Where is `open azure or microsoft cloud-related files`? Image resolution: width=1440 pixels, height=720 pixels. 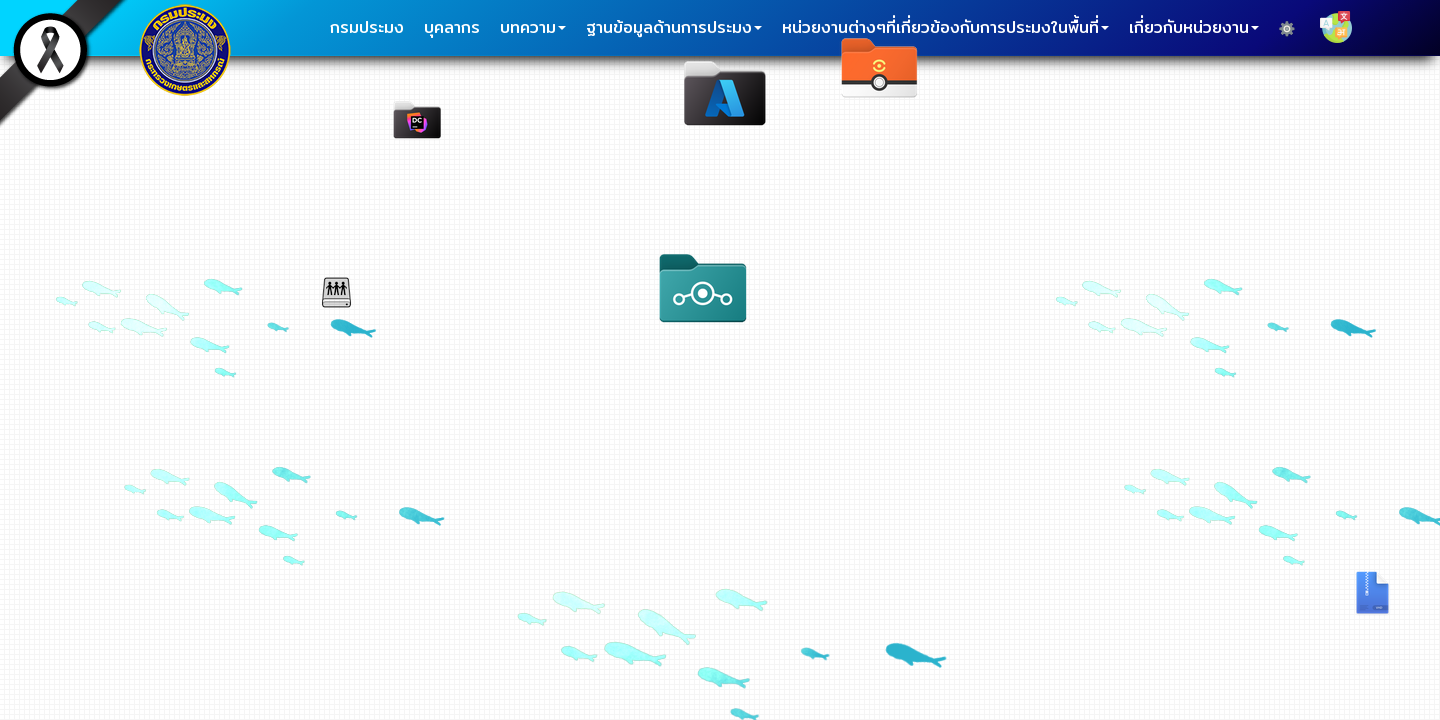 open azure or microsoft cloud-related files is located at coordinates (724, 95).